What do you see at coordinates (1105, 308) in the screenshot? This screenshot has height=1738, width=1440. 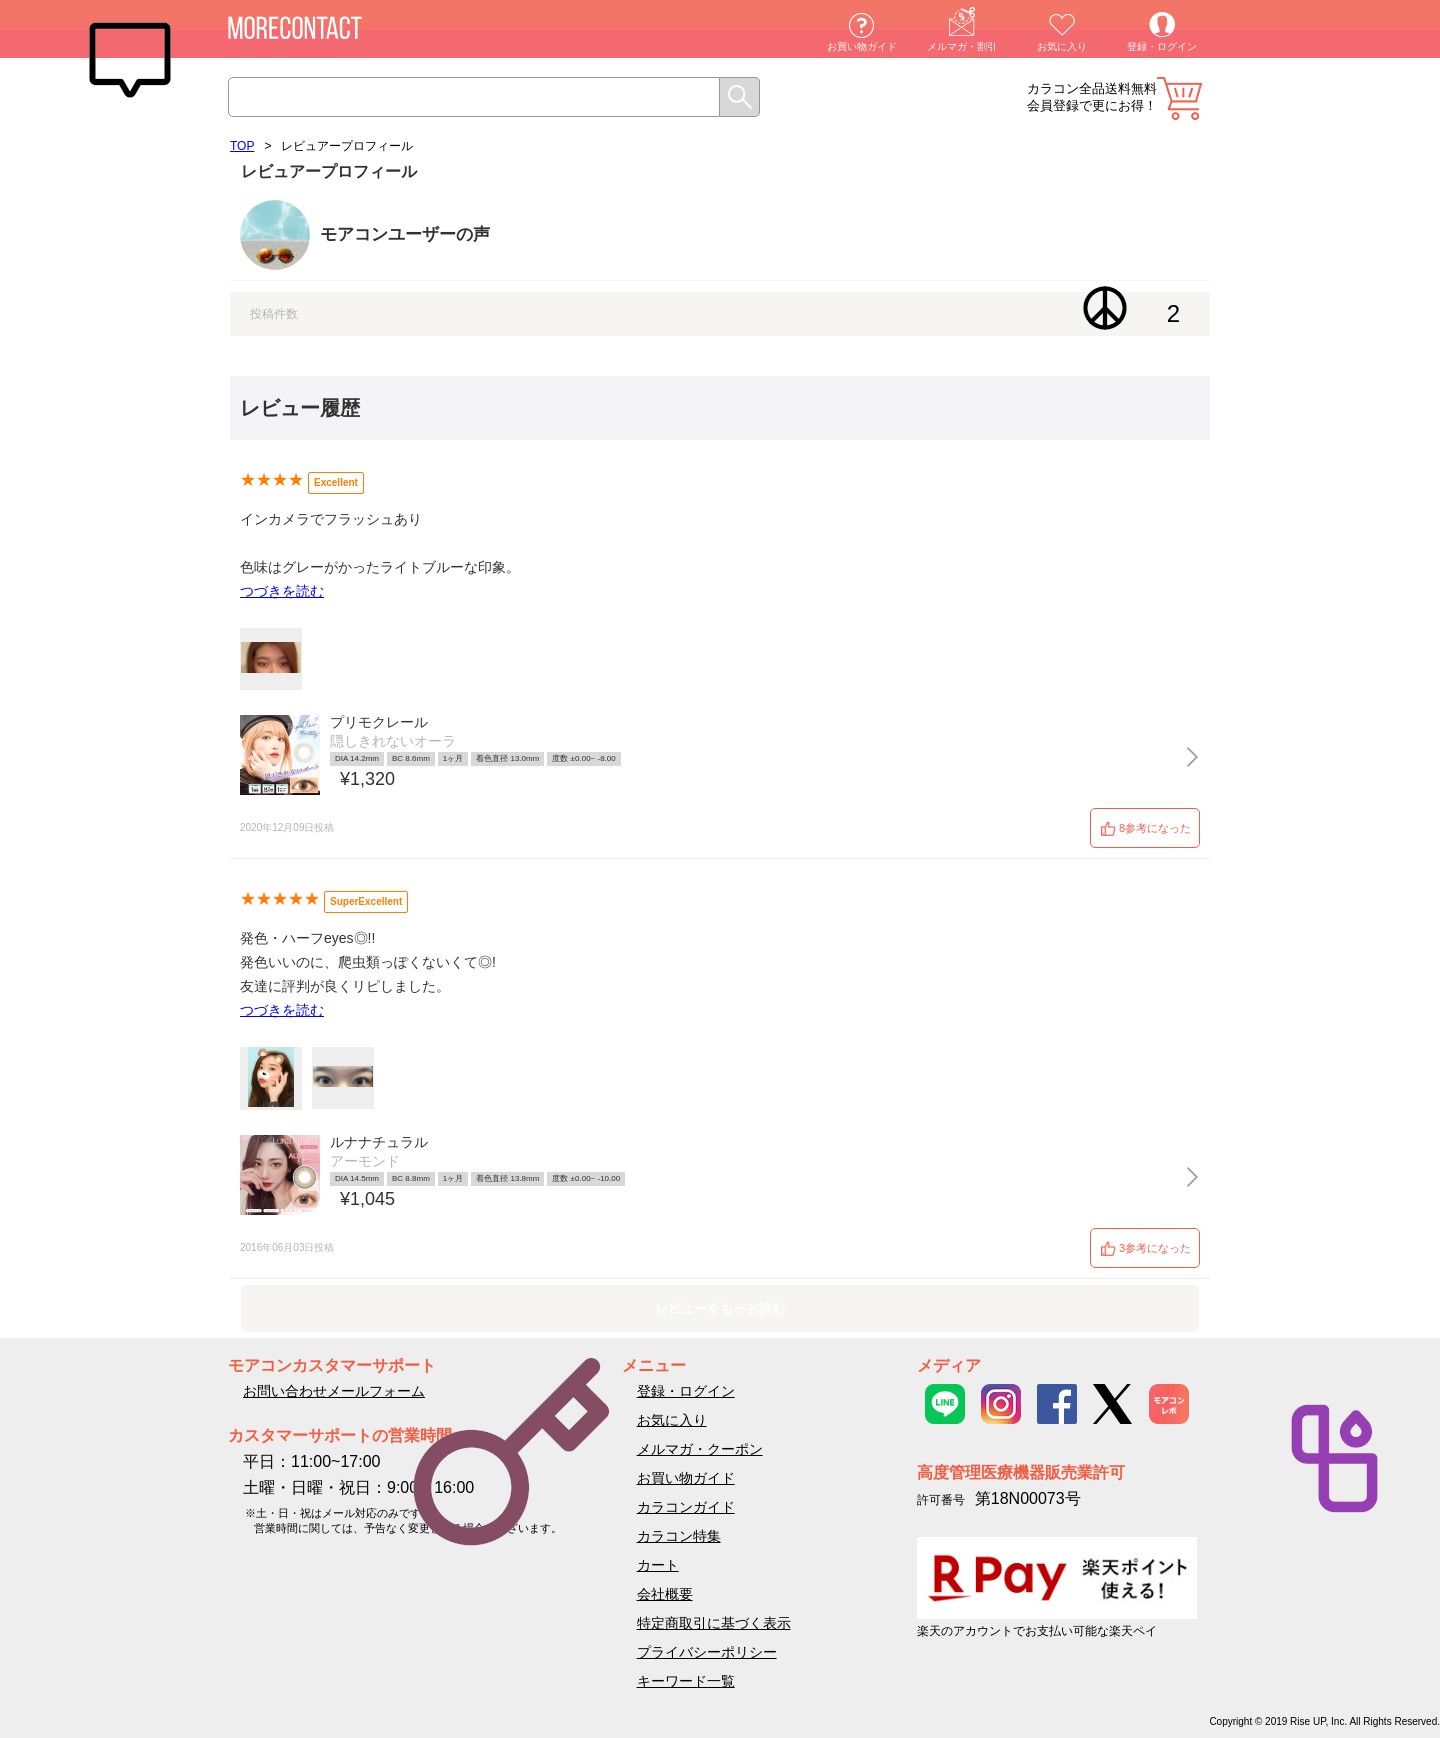 I see `peace symbol or anti-war indicator` at bounding box center [1105, 308].